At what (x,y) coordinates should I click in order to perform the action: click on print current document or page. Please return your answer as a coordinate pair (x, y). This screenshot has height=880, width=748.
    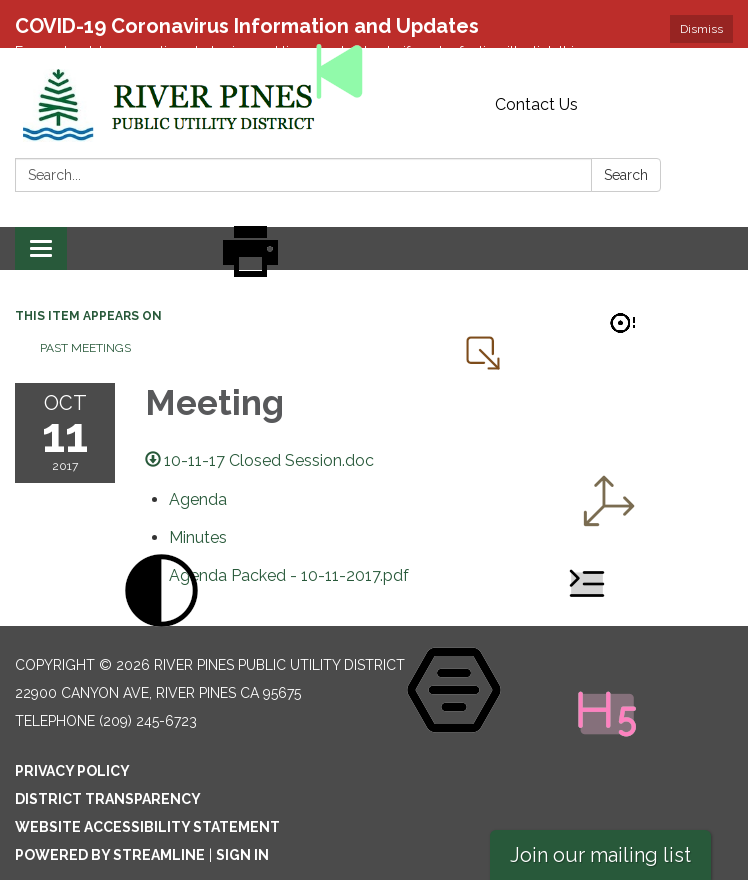
    Looking at the image, I should click on (250, 251).